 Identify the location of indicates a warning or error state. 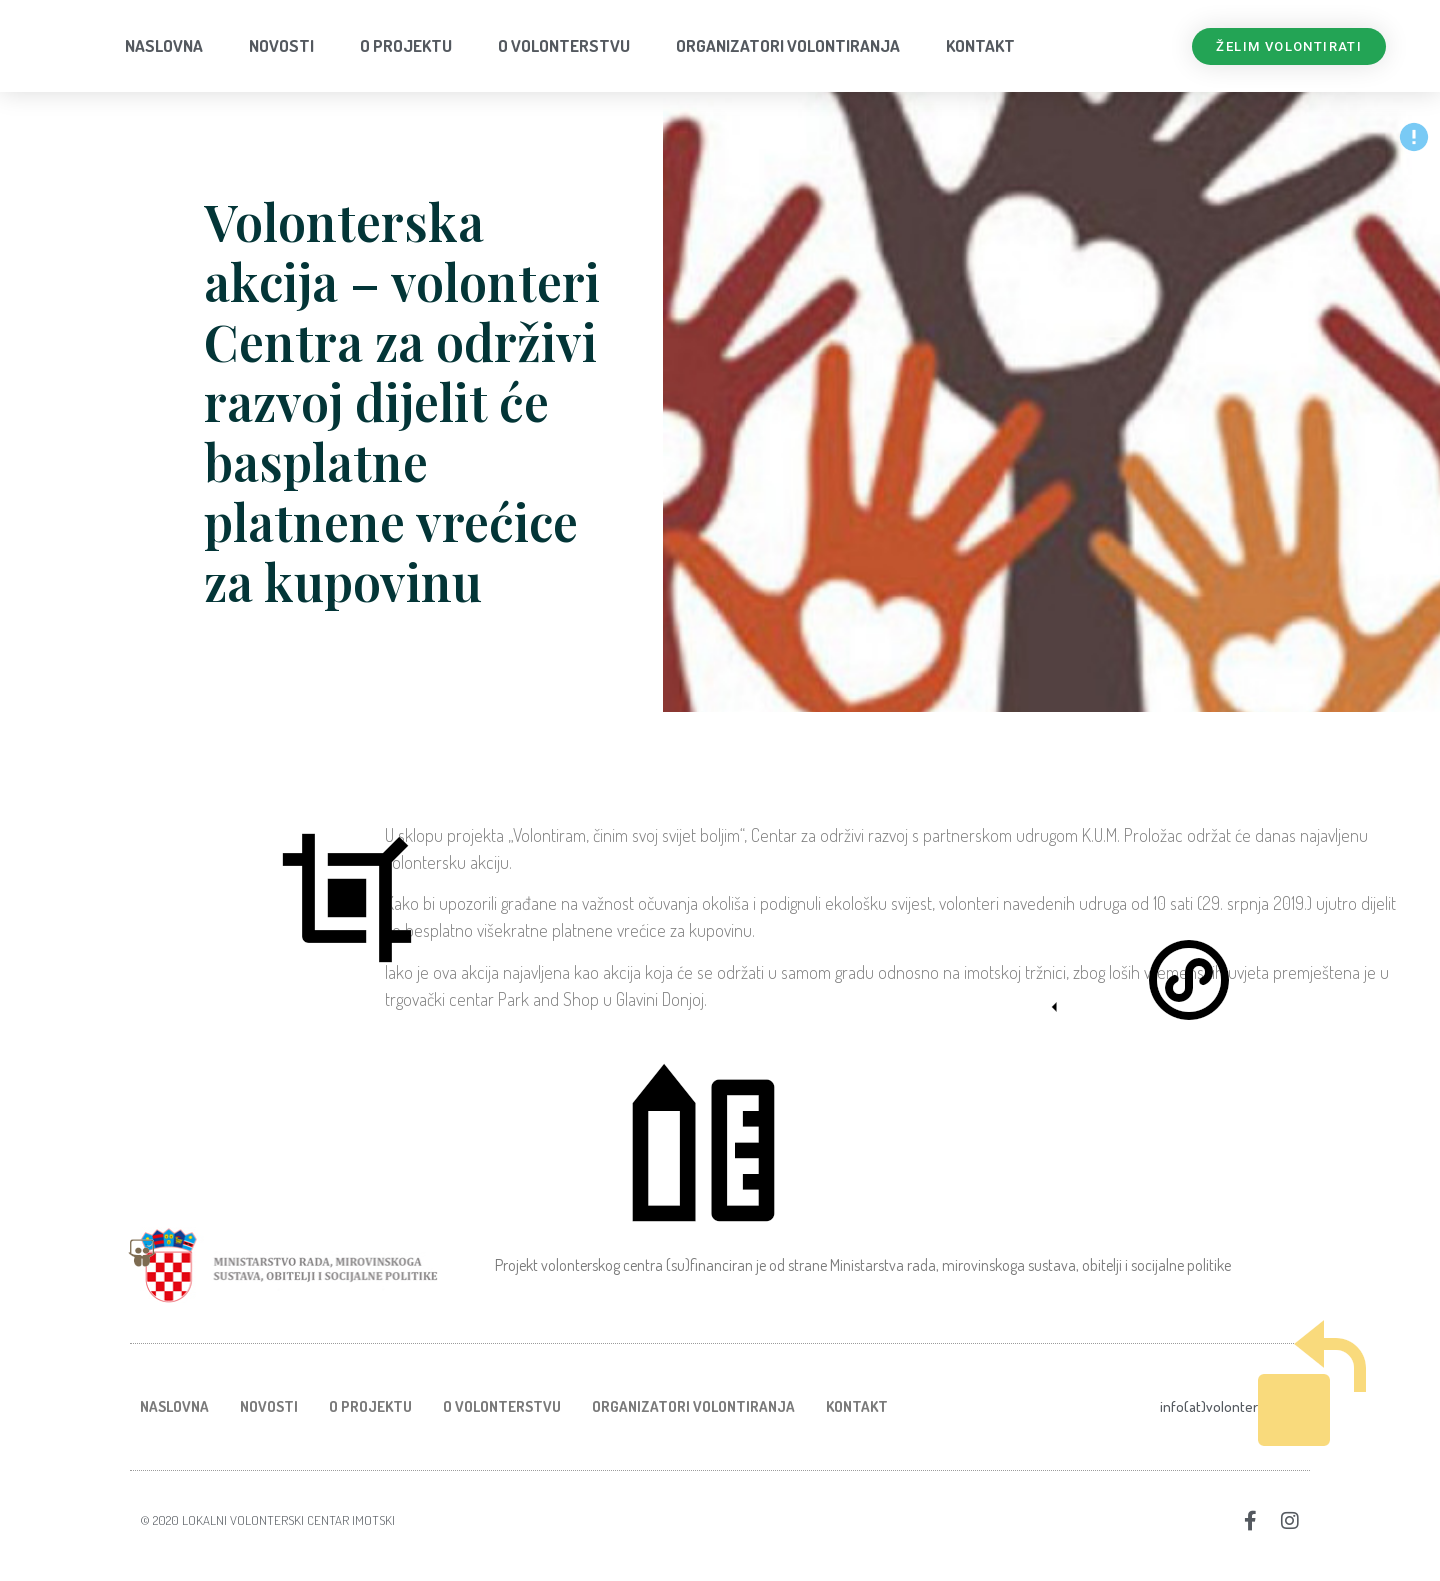
(1414, 137).